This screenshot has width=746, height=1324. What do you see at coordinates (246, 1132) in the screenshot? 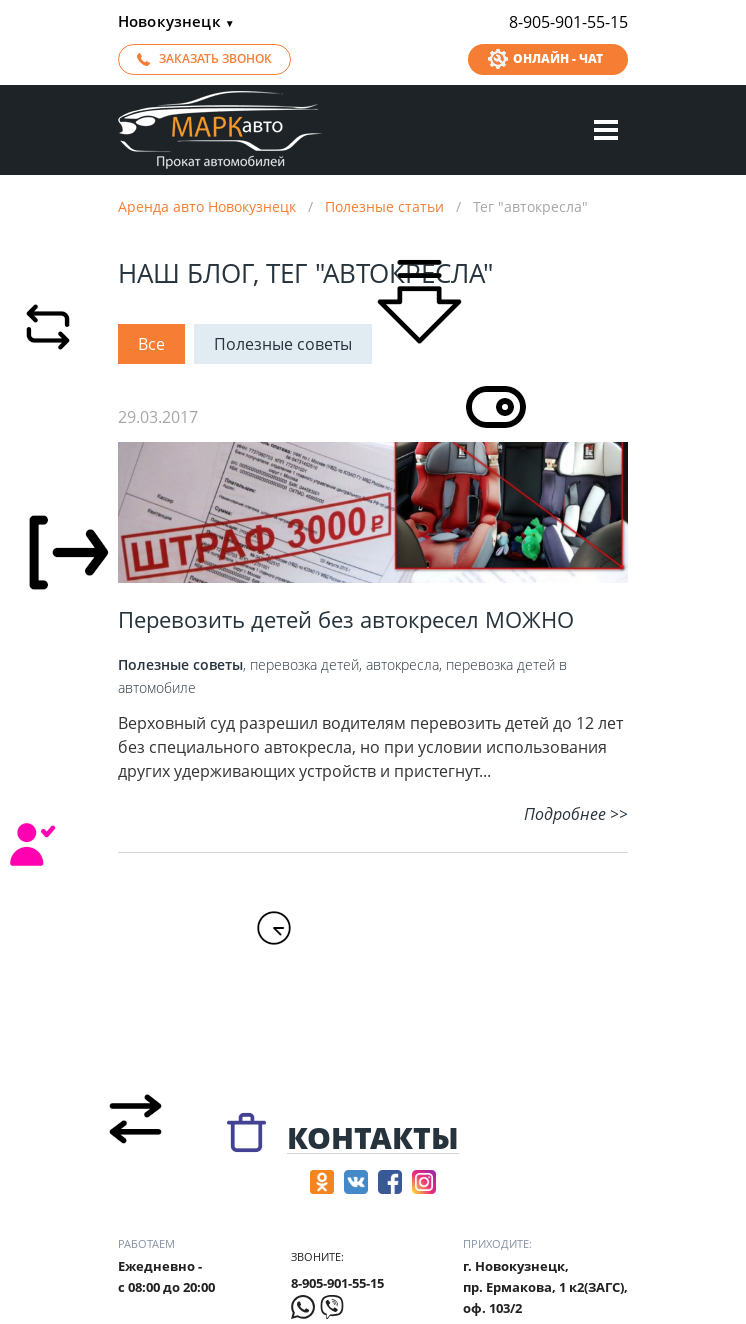
I see `delete this item` at bounding box center [246, 1132].